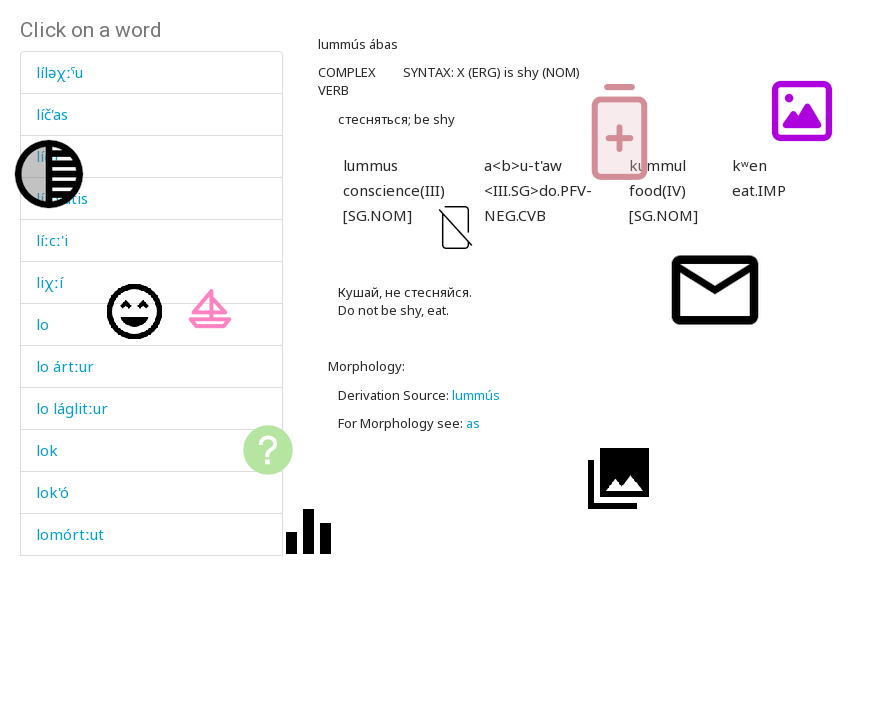 The height and width of the screenshot is (720, 889). I want to click on open your email inbox, so click(715, 290).